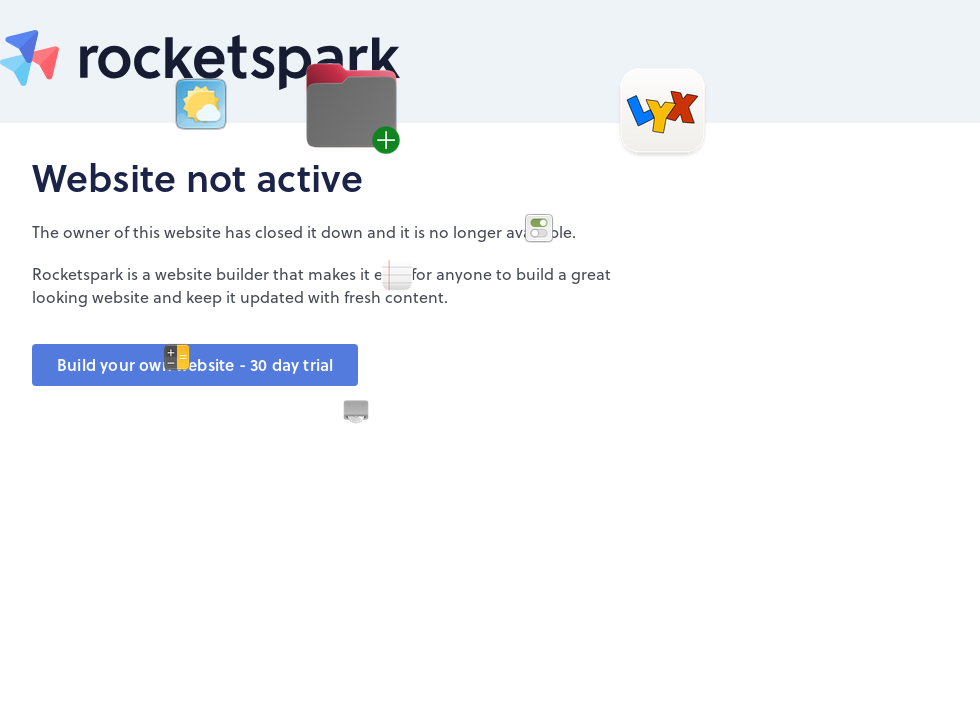  I want to click on open the text editor app, so click(397, 275).